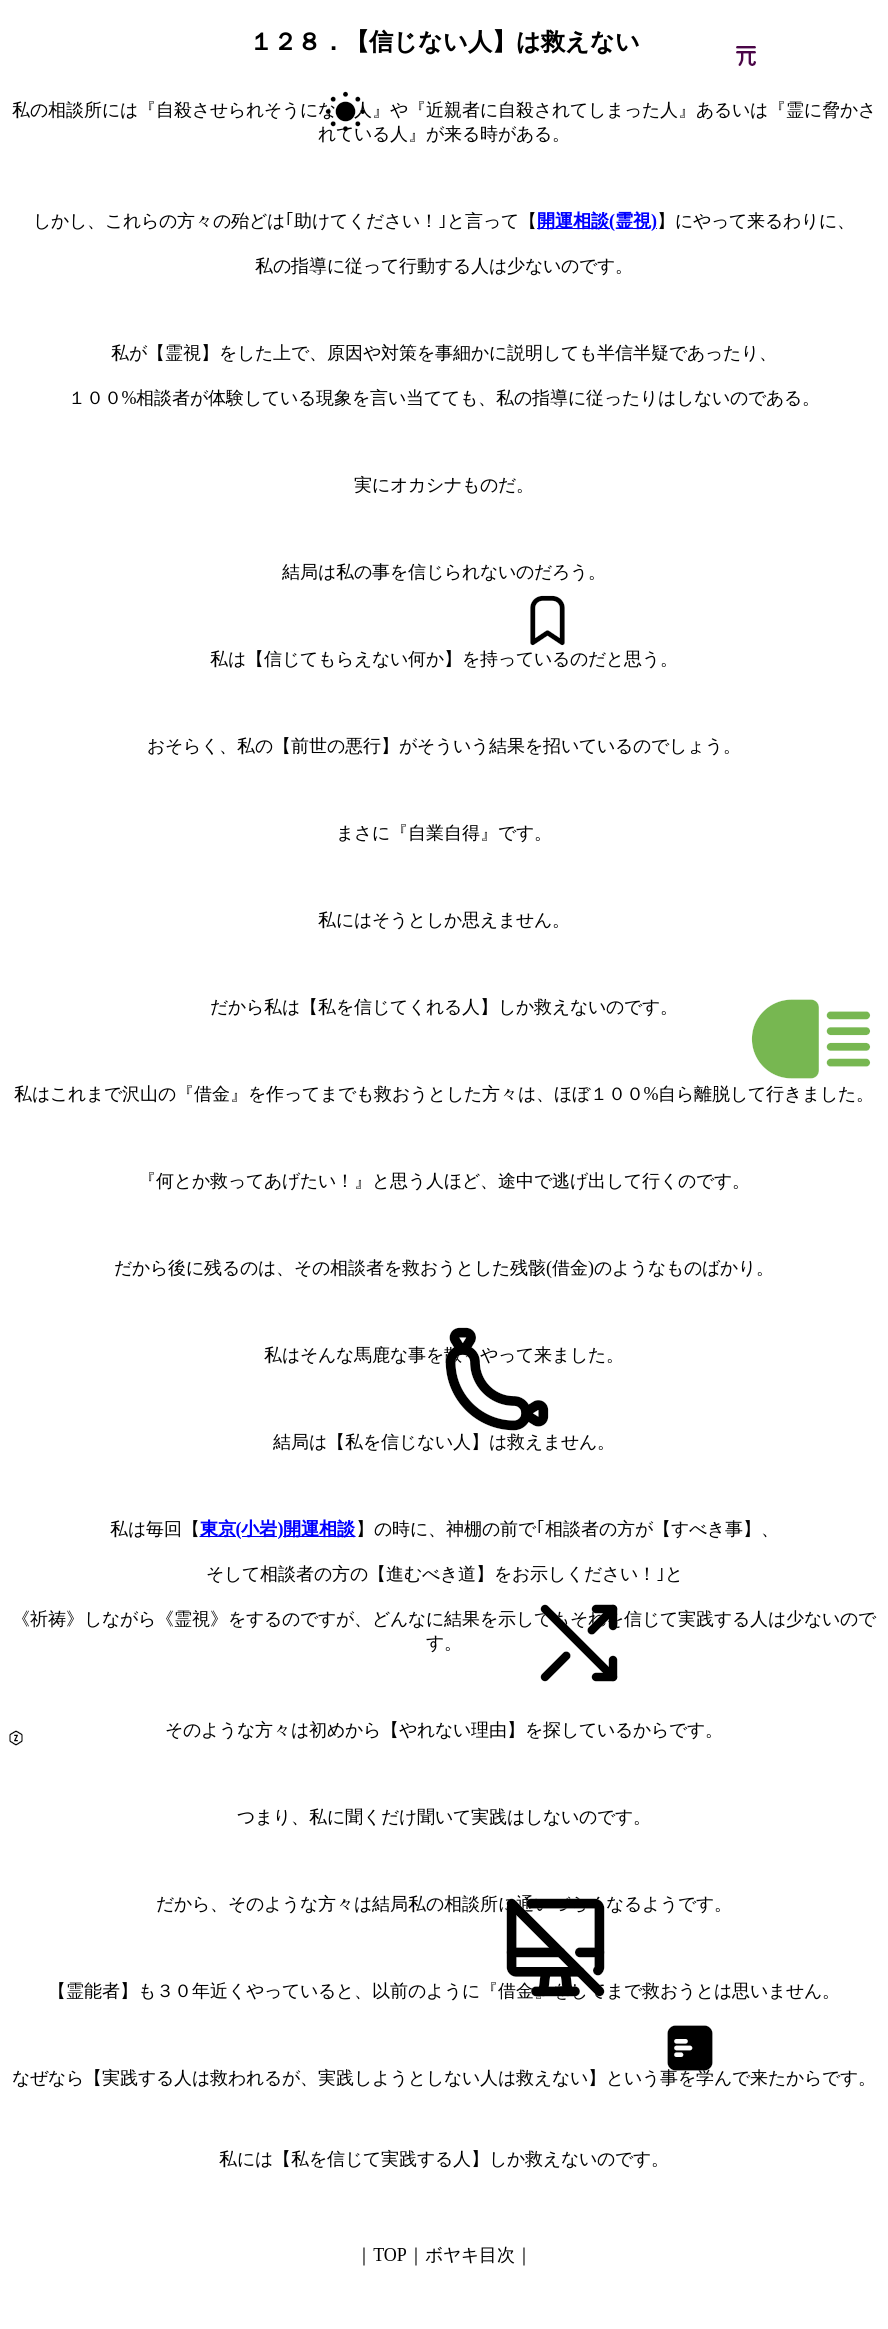  What do you see at coordinates (746, 56) in the screenshot?
I see `indicates chinese yuan/renminbi currency` at bounding box center [746, 56].